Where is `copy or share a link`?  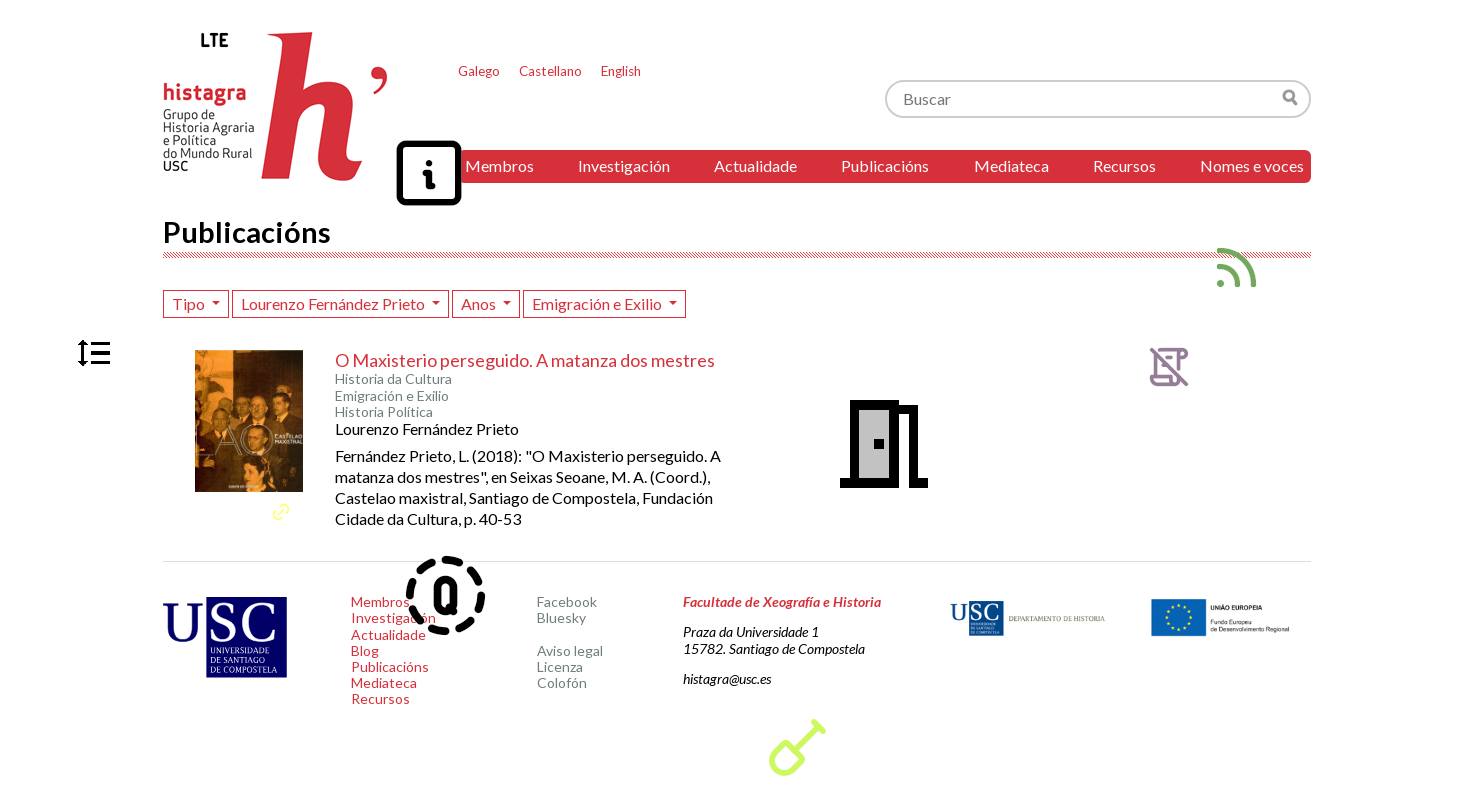
copy or share a link is located at coordinates (281, 512).